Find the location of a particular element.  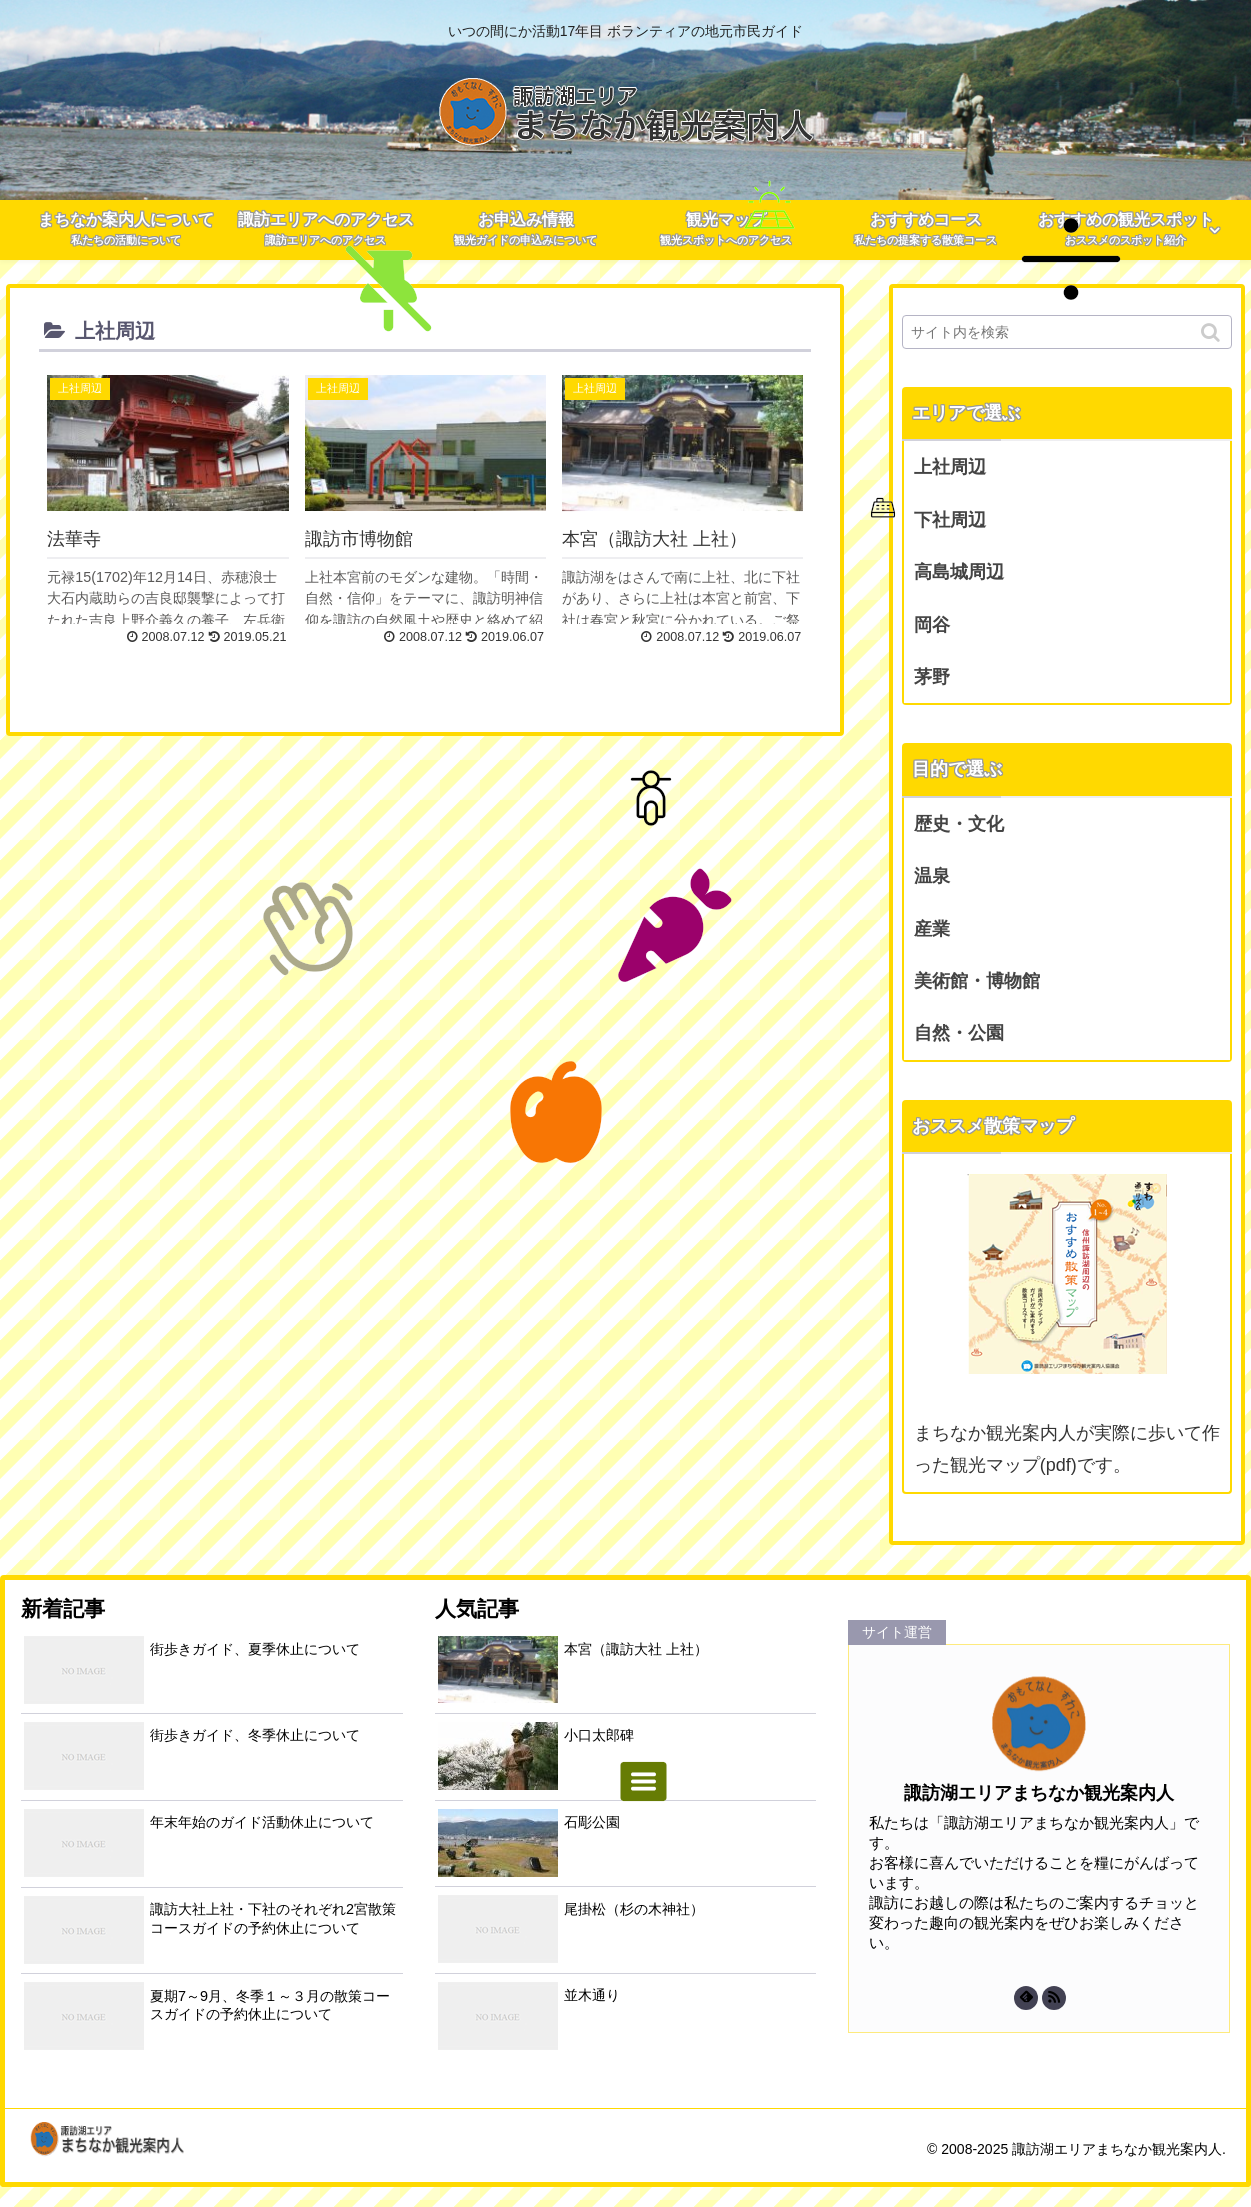

send a greeting or say hello is located at coordinates (308, 927).